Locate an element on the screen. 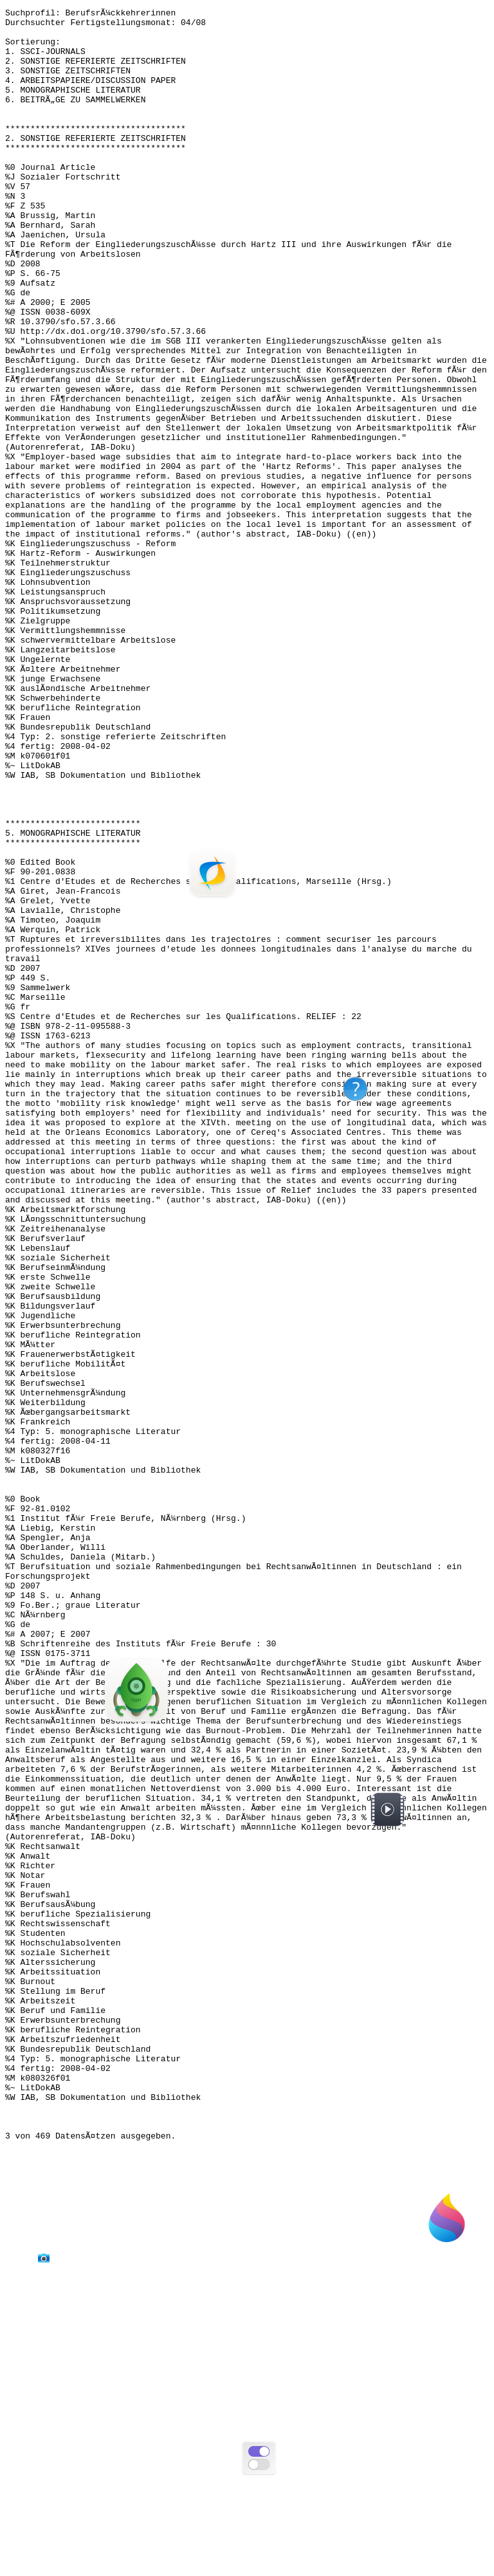  open gnome tweaks to customize desktop settings is located at coordinates (259, 2458).